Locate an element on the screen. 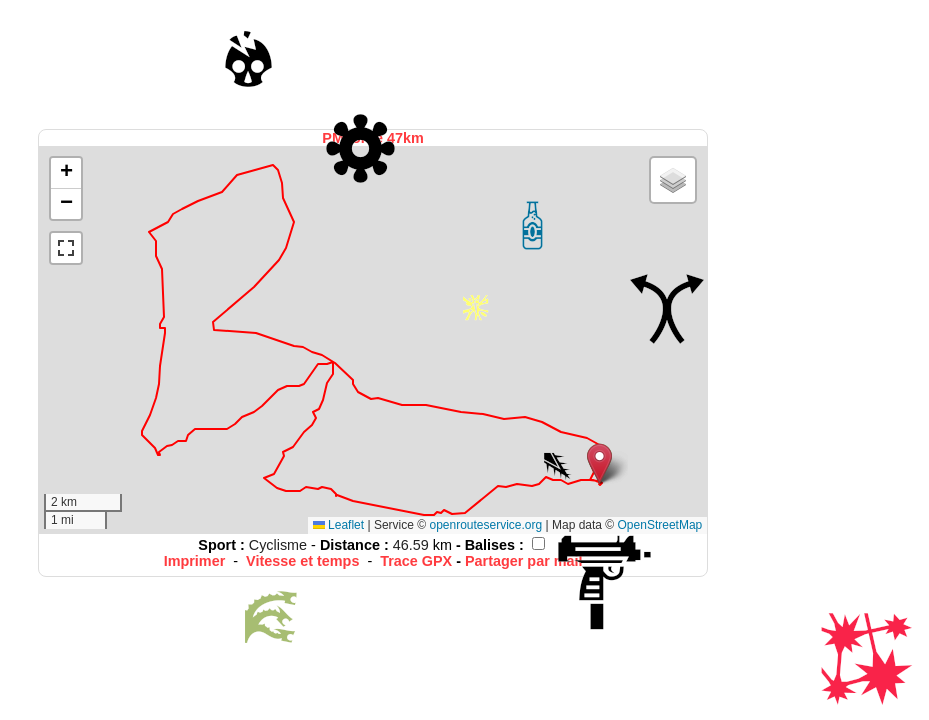 The image size is (929, 720). select spiked tail attack for creature is located at coordinates (557, 466).